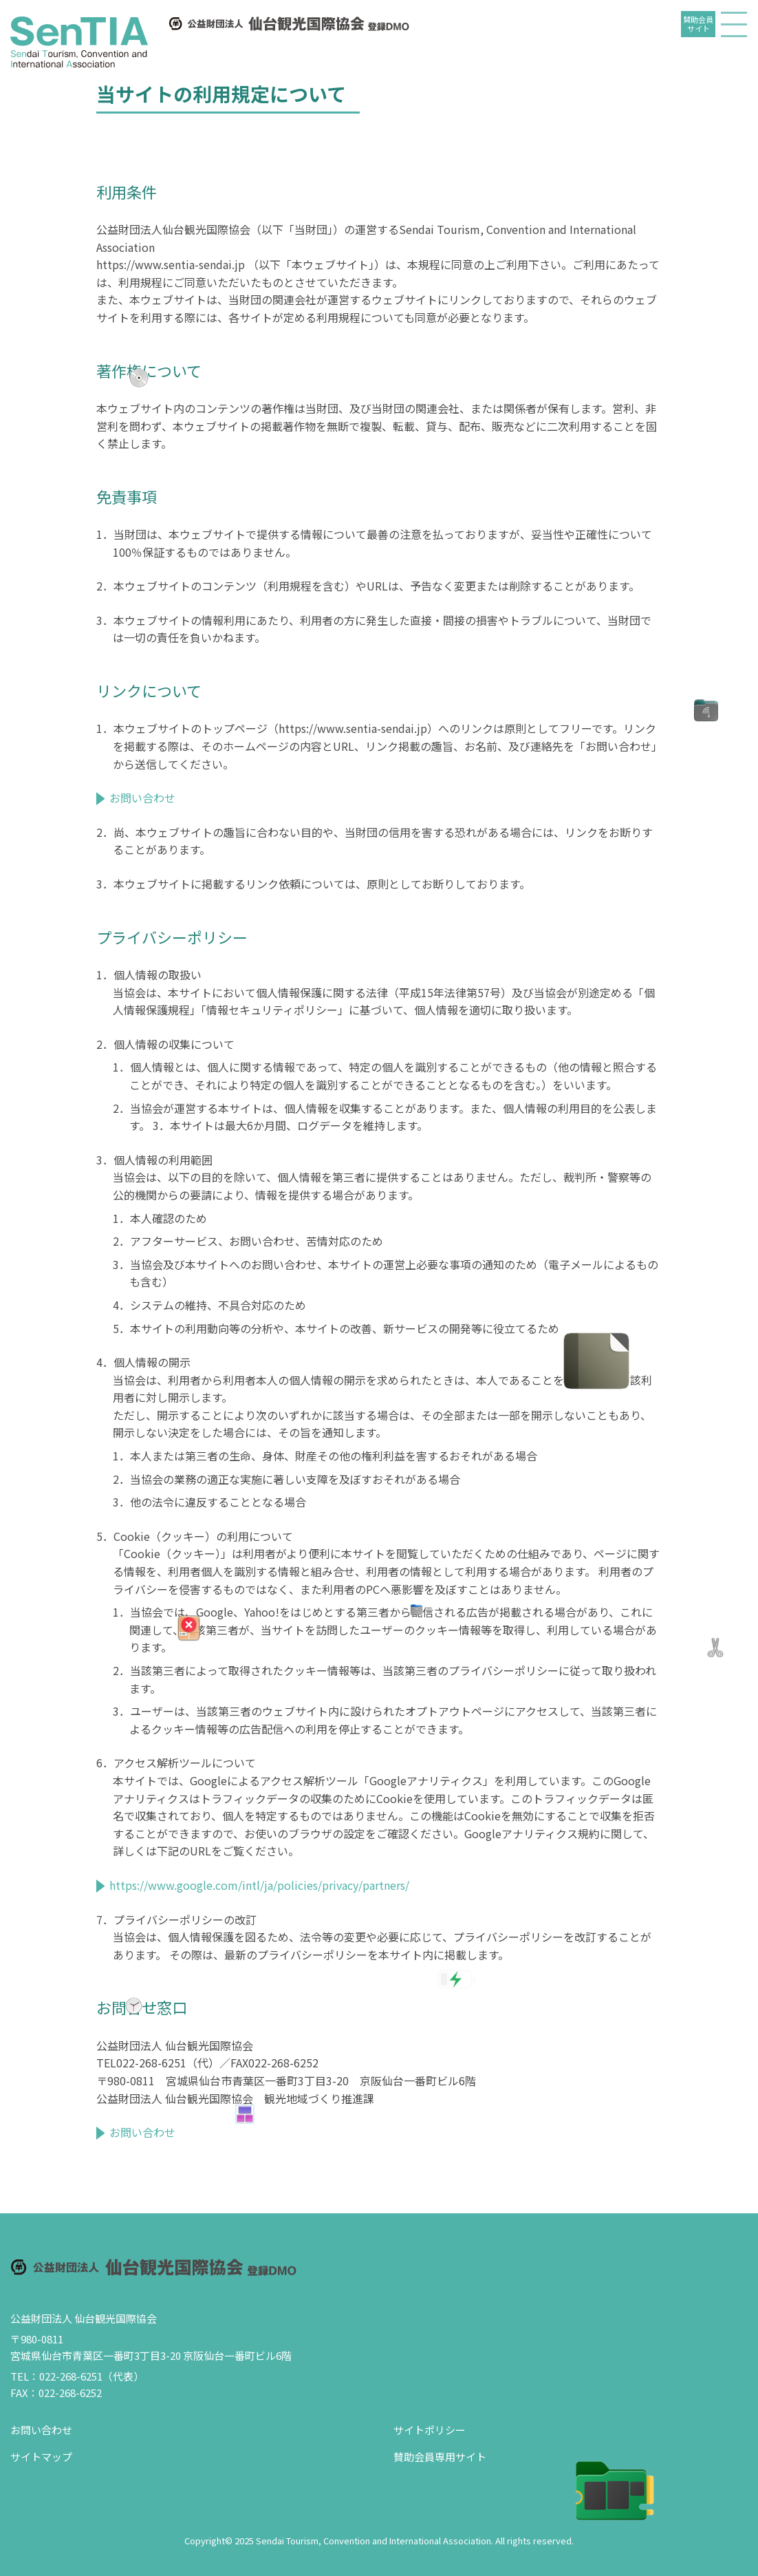  What do you see at coordinates (457, 1979) in the screenshot?
I see `indicates battery is charging at 20% capacity` at bounding box center [457, 1979].